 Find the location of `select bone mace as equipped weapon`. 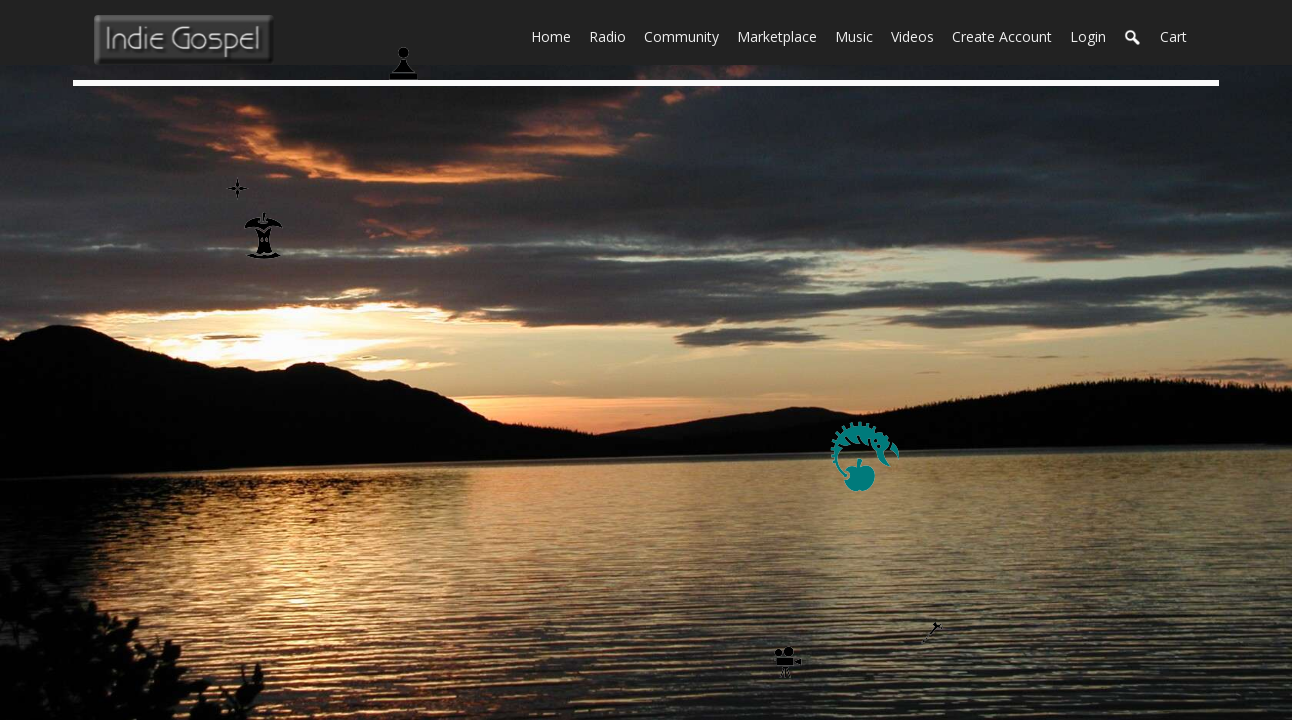

select bone mace as equipped weapon is located at coordinates (932, 633).